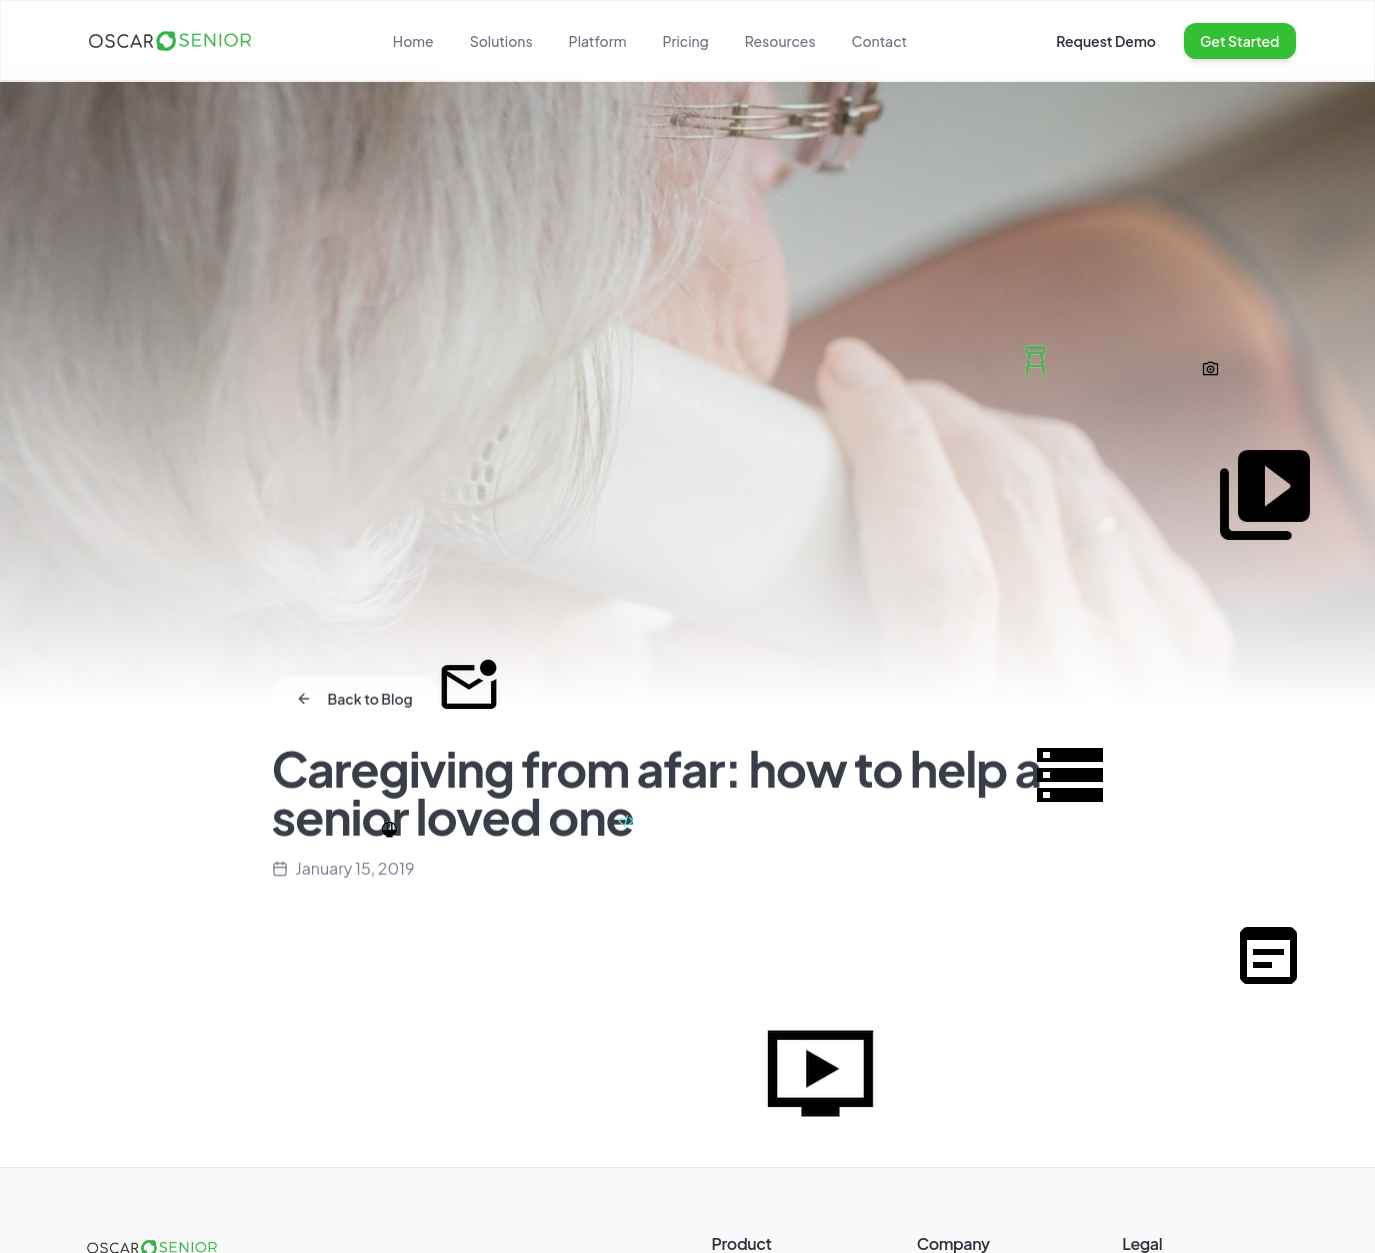  I want to click on view or edit source code, so click(626, 821).